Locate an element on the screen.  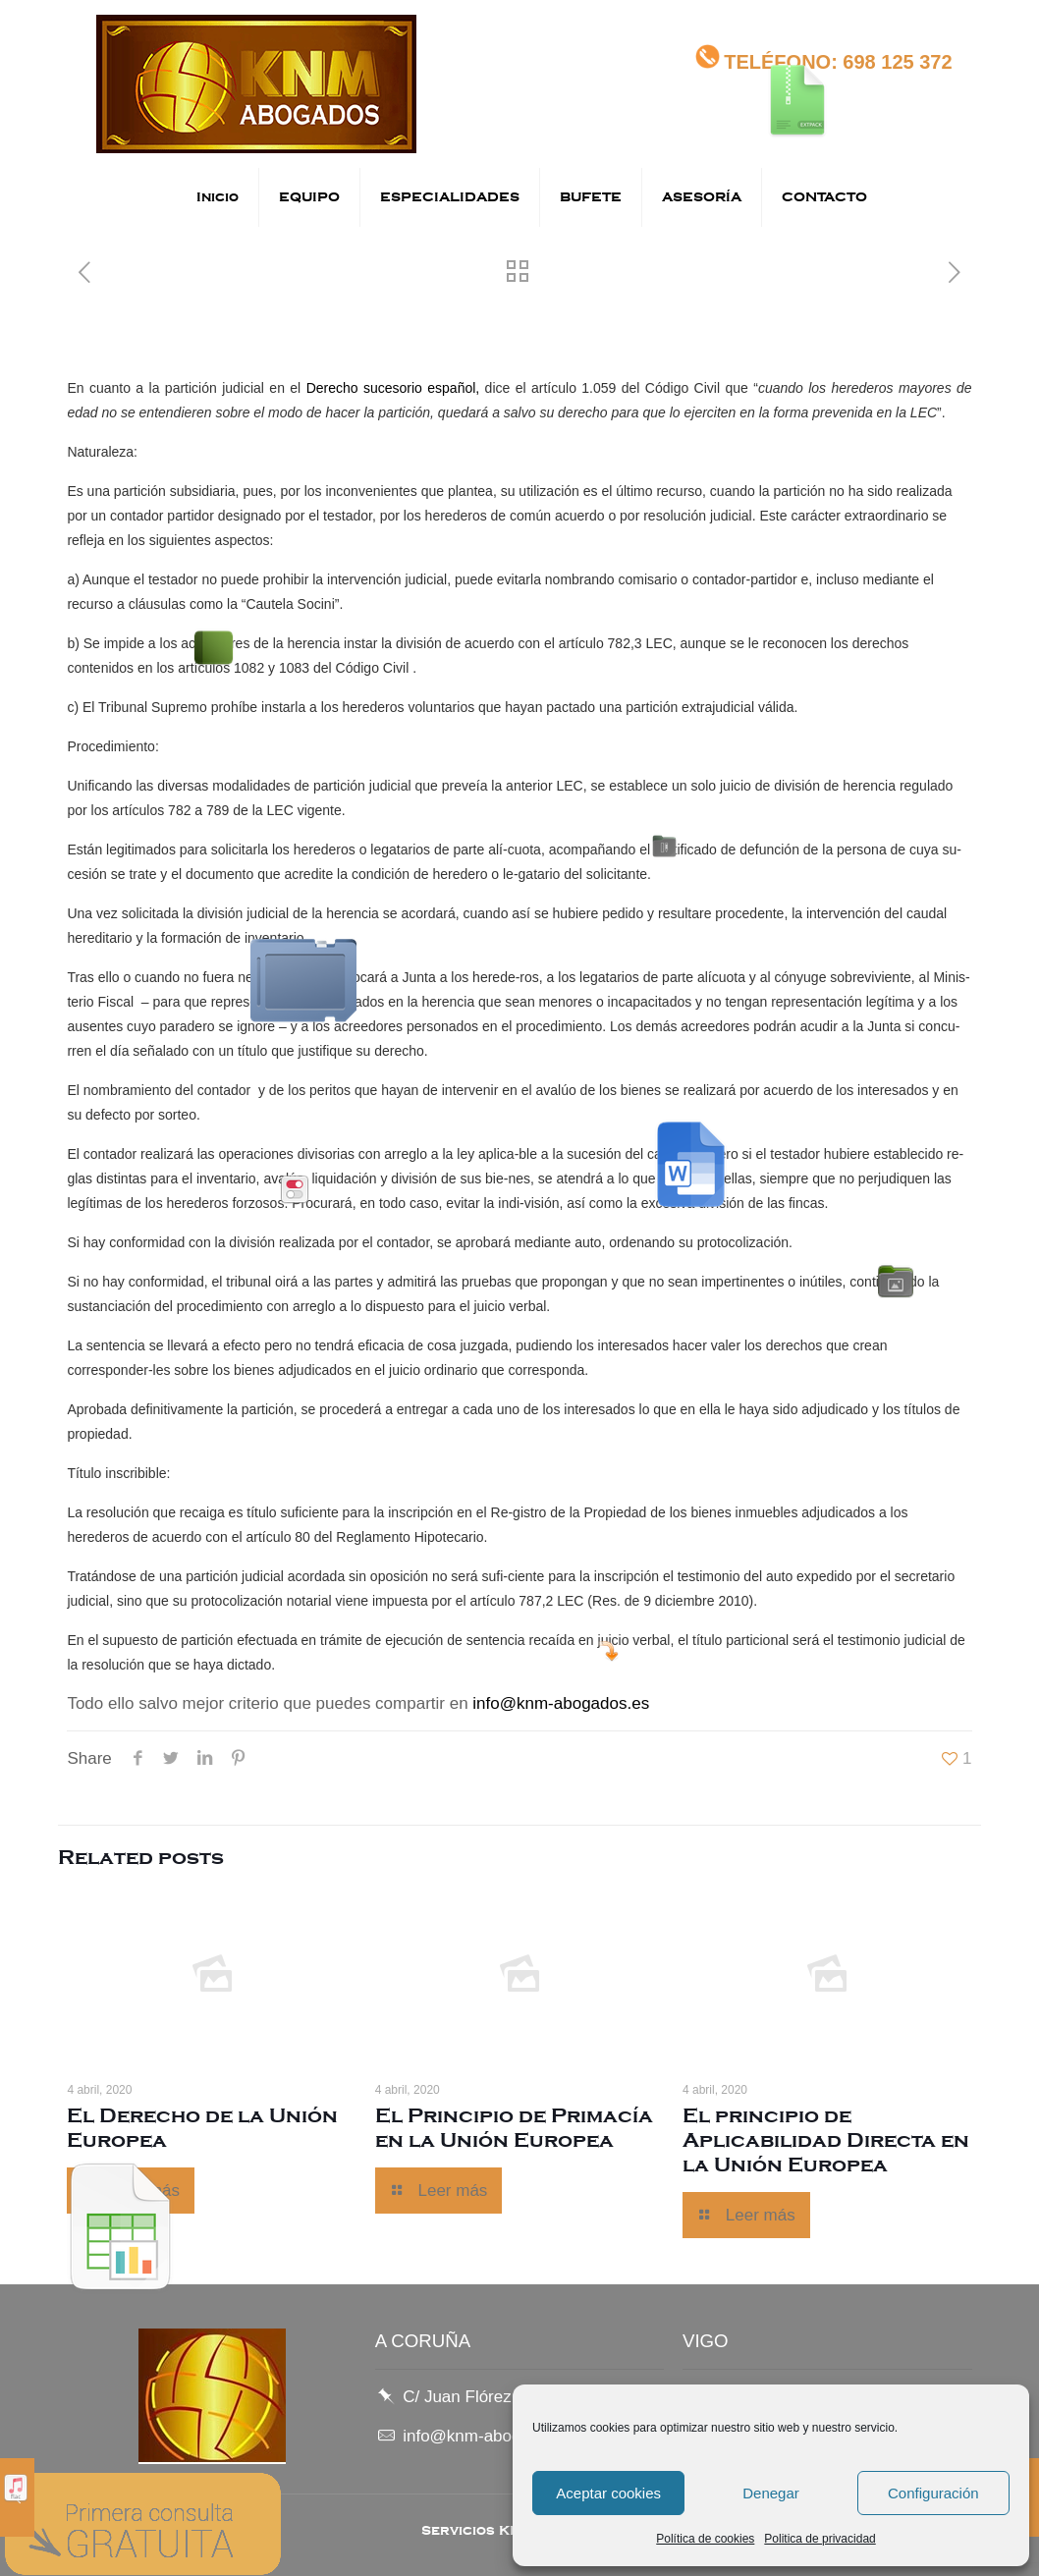
microsoft word document file is located at coordinates (690, 1164).